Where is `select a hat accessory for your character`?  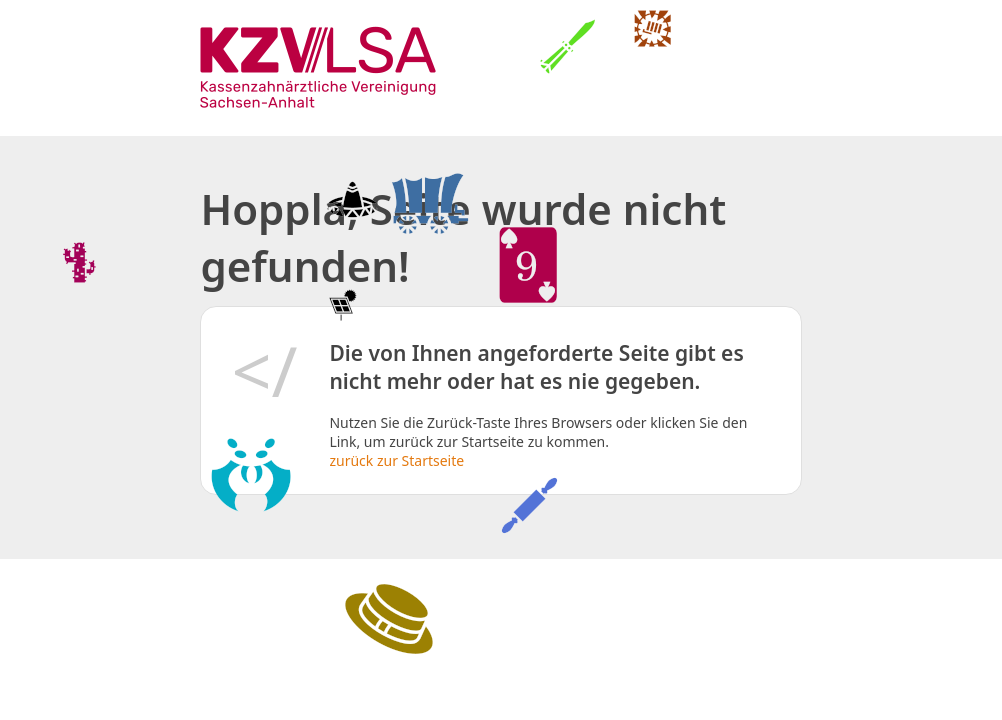
select a hat accessory for your character is located at coordinates (389, 619).